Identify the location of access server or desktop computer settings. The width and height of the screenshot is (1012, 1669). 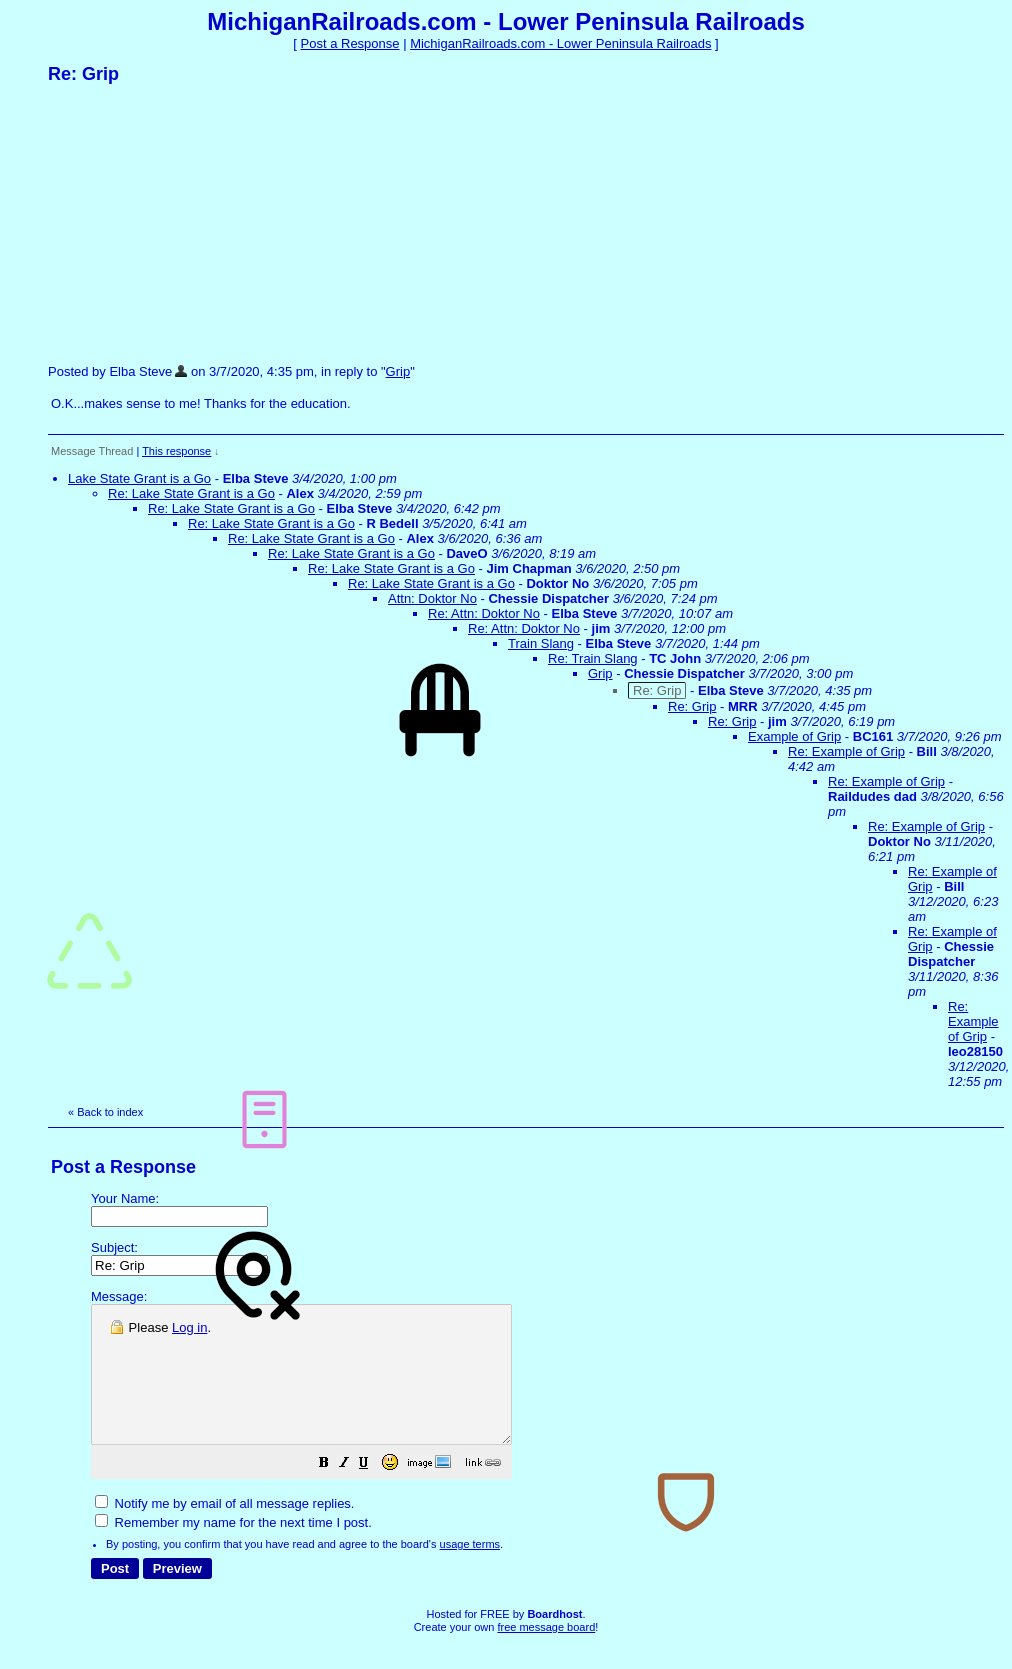
(264, 1119).